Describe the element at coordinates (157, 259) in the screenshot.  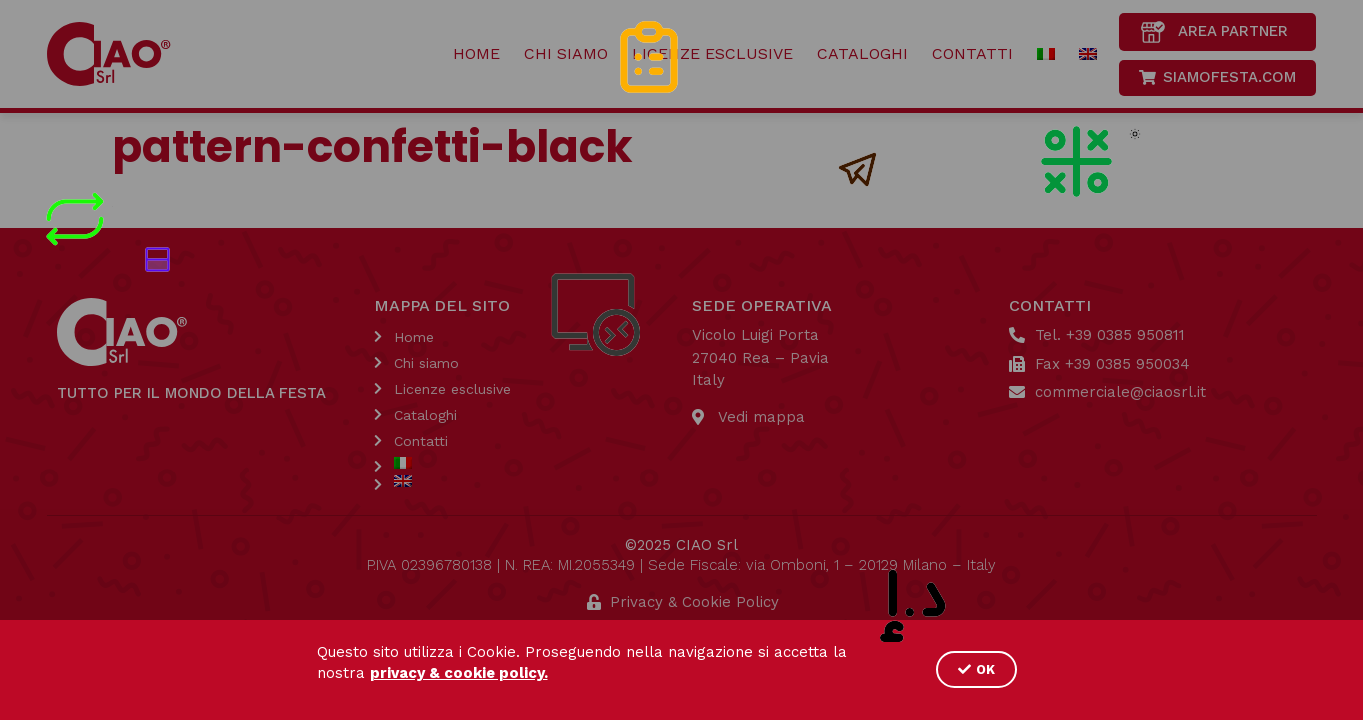
I see `toggle bottom panel visibility` at that location.